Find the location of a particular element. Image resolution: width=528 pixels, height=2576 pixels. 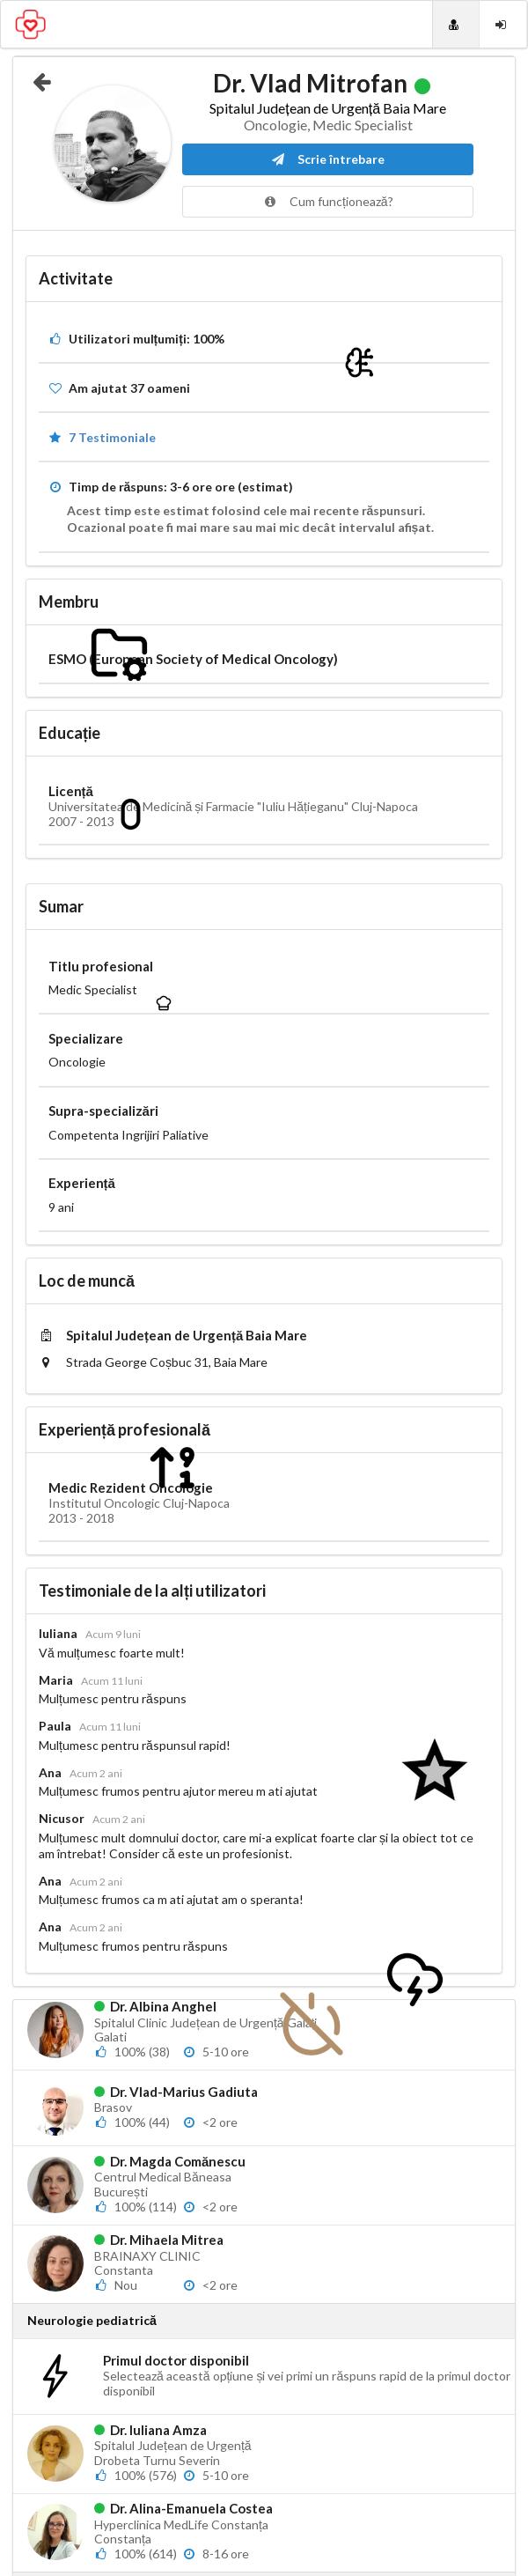

access folder settings is located at coordinates (119, 653).